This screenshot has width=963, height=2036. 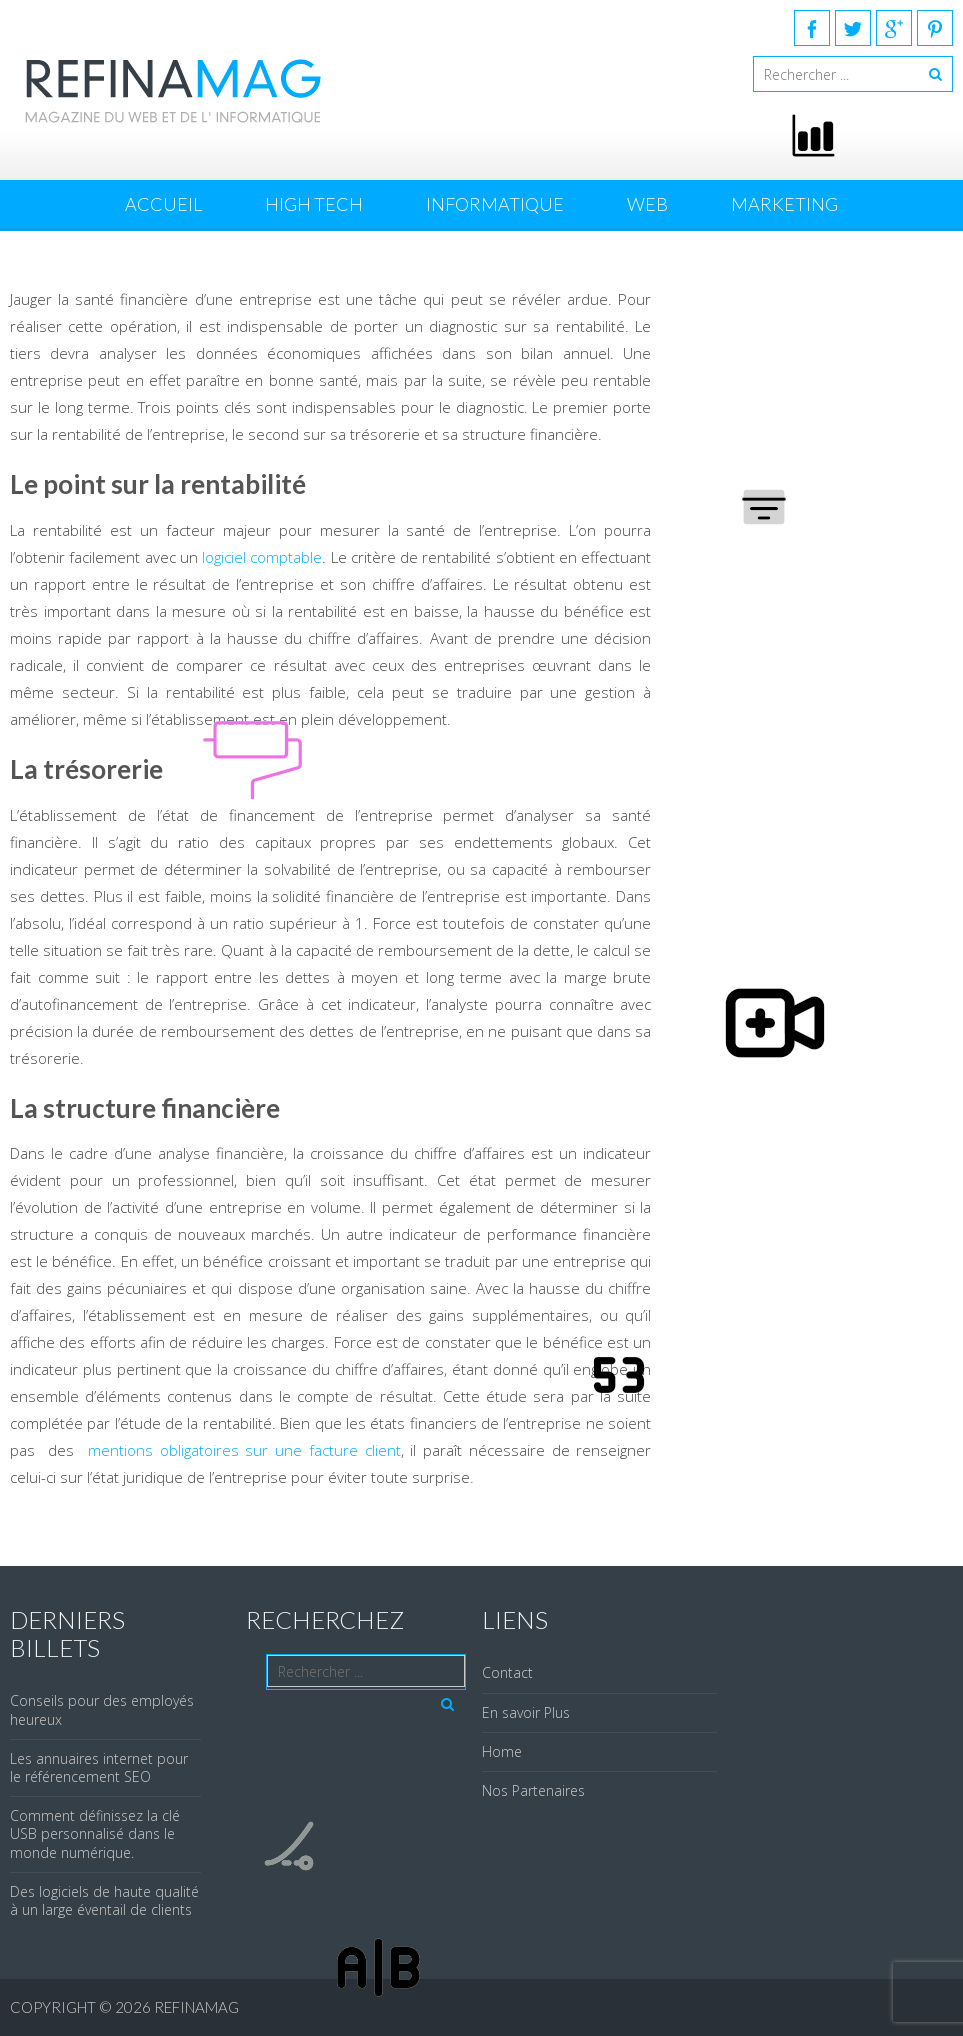 What do you see at coordinates (775, 1023) in the screenshot?
I see `add a new video` at bounding box center [775, 1023].